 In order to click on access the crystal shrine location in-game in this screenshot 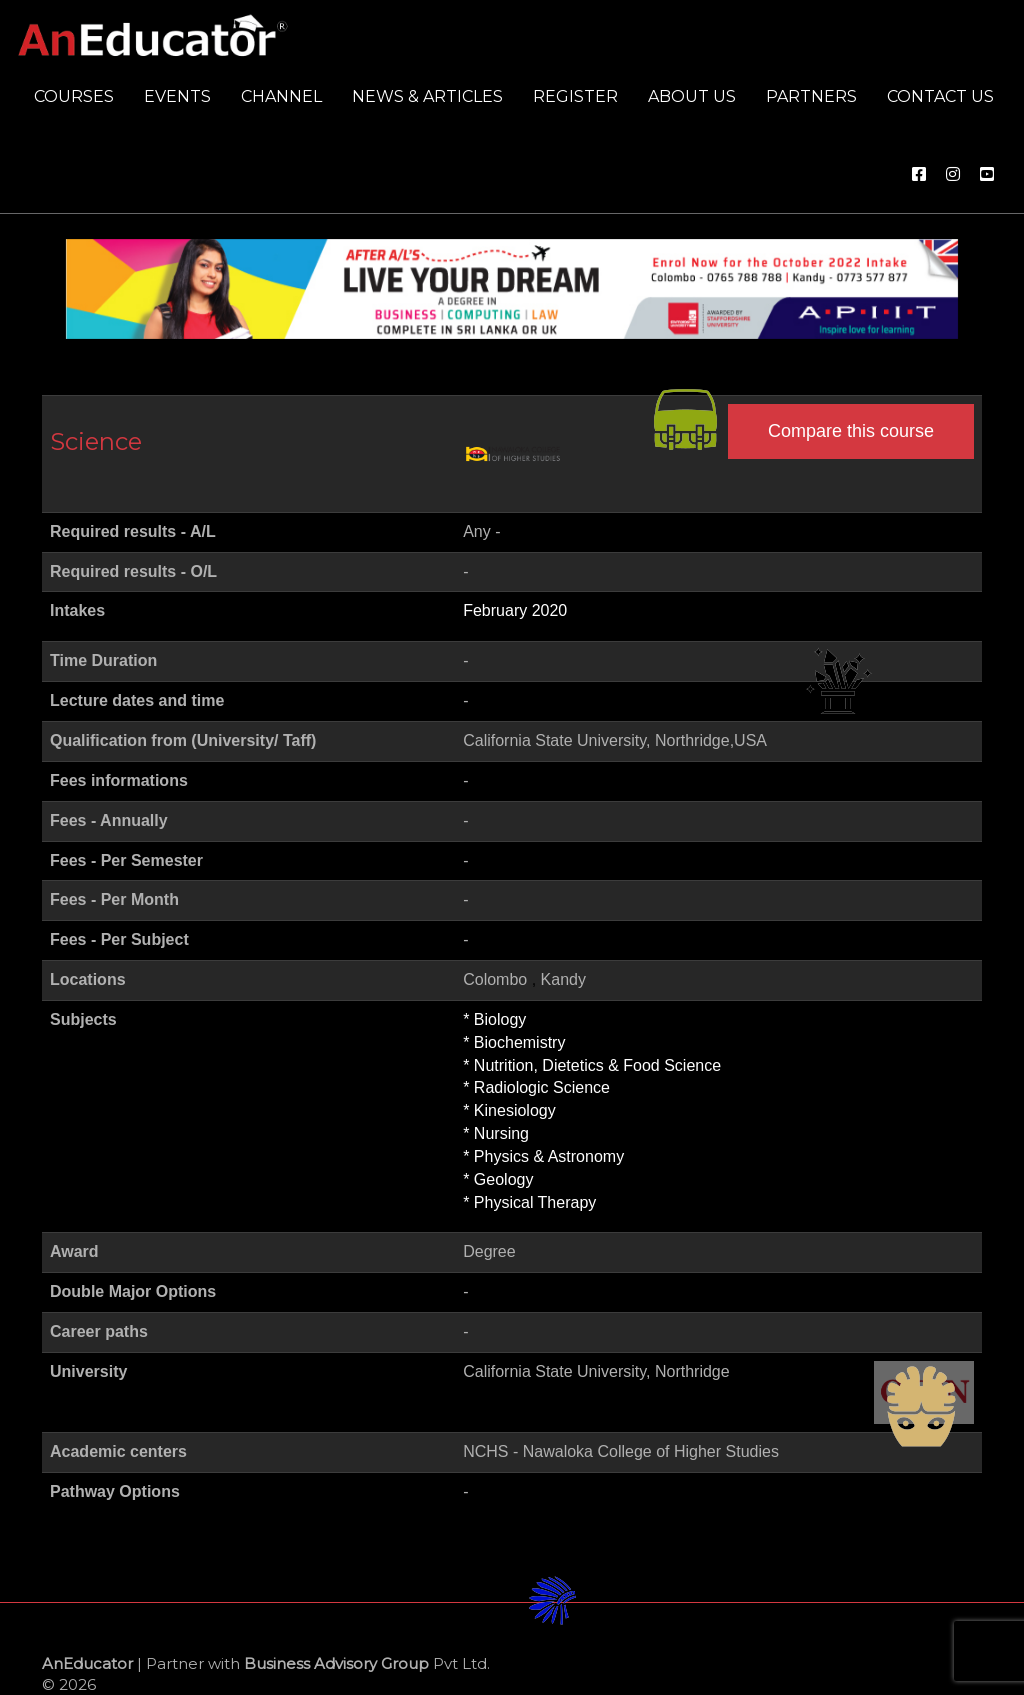, I will do `click(838, 681)`.